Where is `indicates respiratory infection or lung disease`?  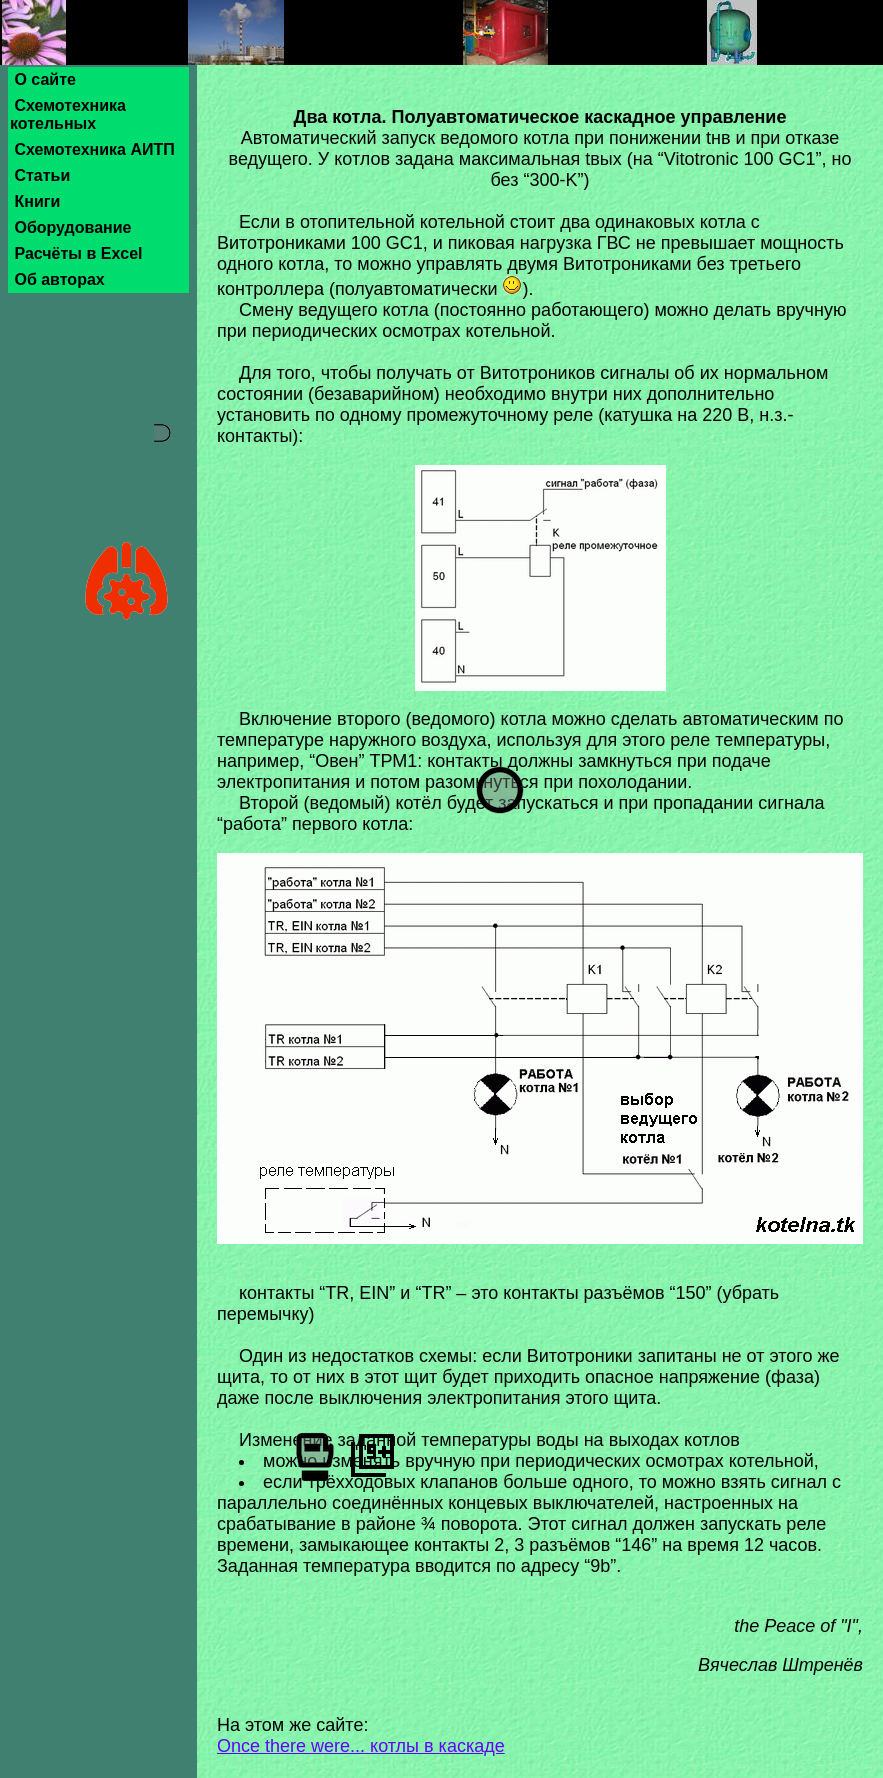 indicates respiratory infection or lung disease is located at coordinates (126, 578).